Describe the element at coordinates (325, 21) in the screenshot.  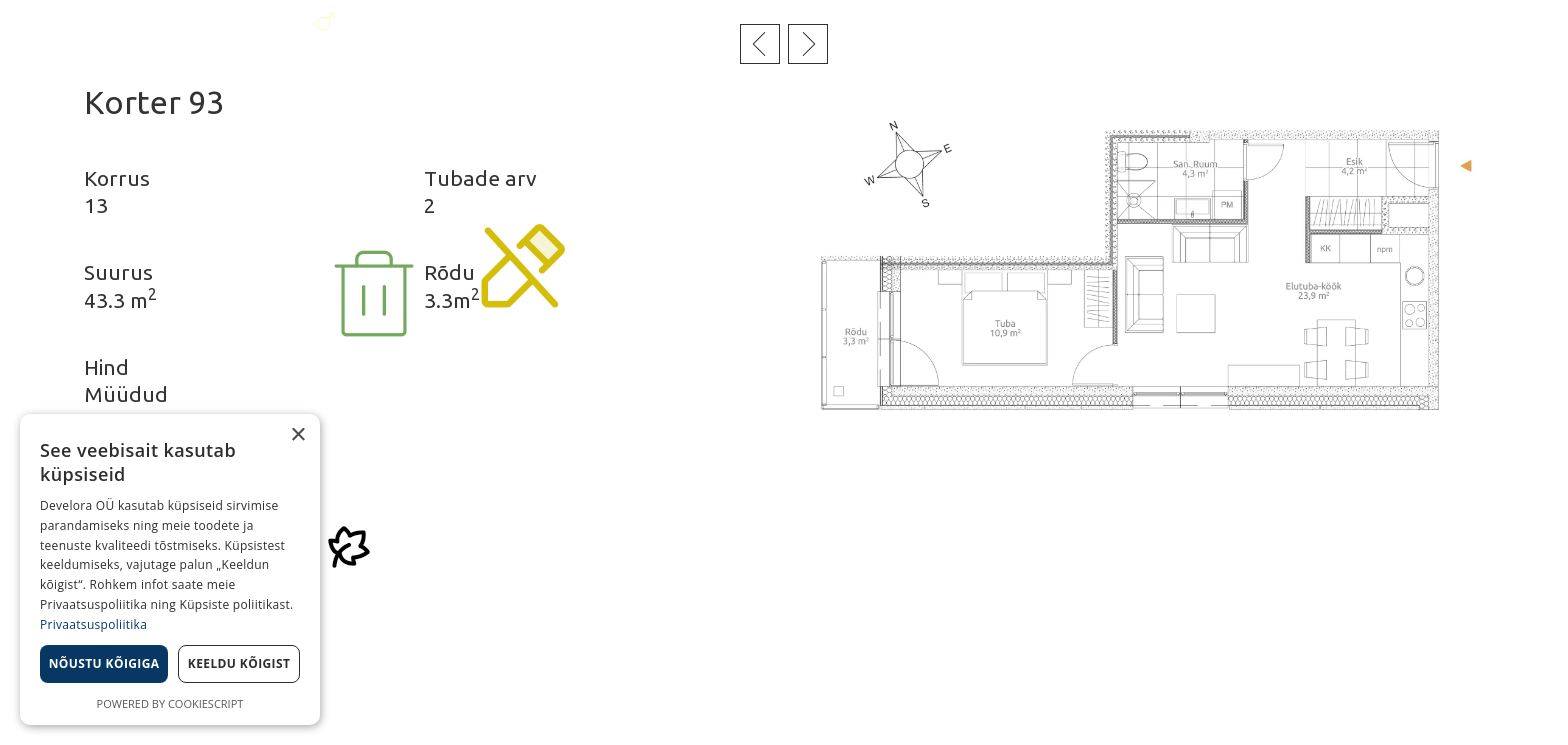
I see `indicates male gender selection` at that location.